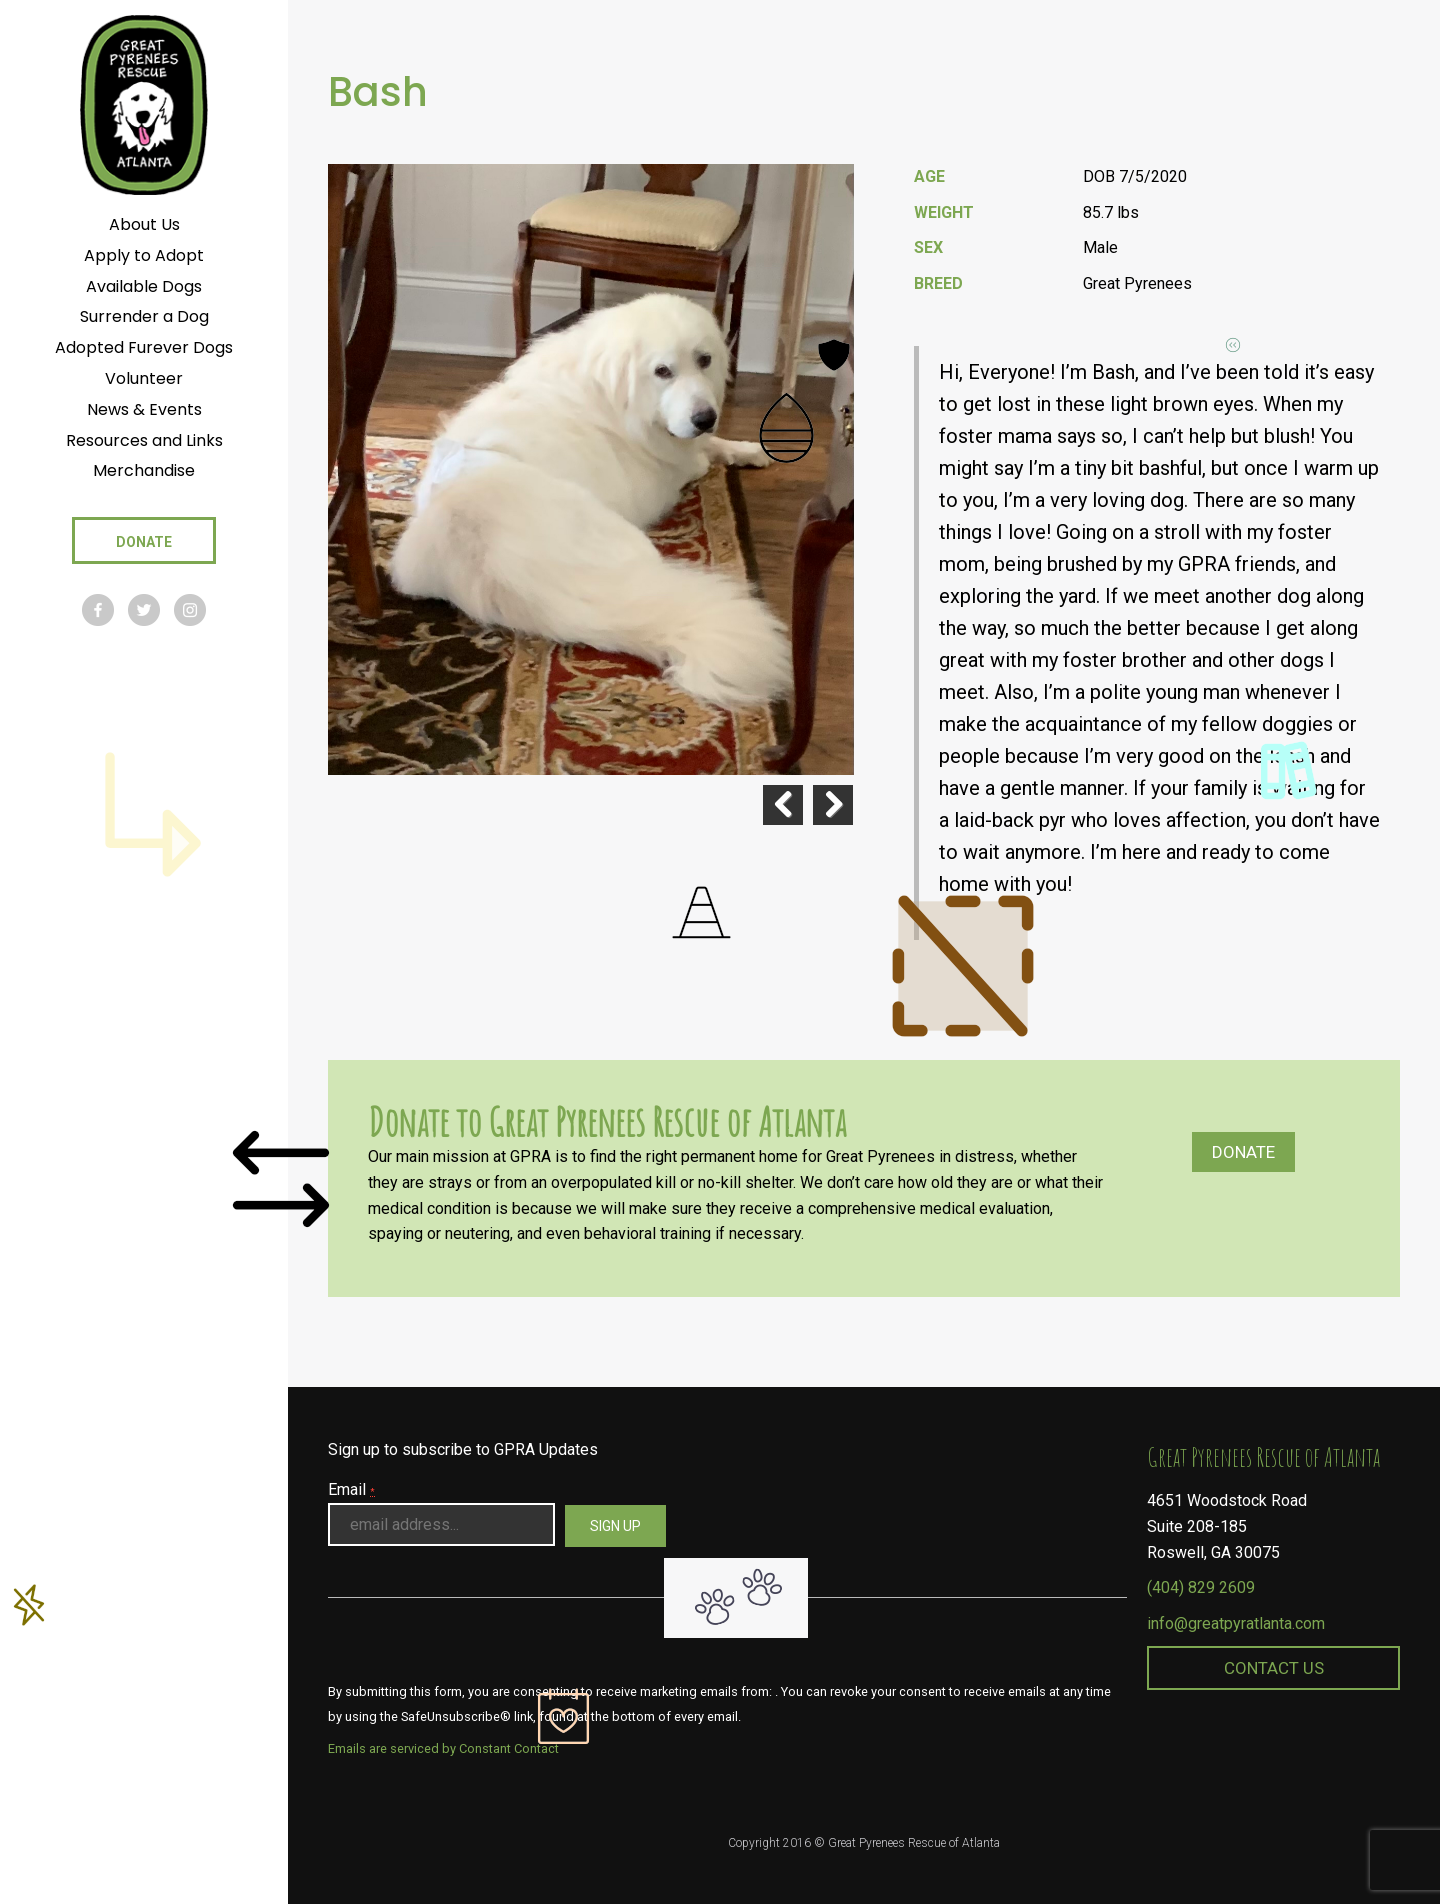  I want to click on disable flash or lightning mode, so click(29, 1605).